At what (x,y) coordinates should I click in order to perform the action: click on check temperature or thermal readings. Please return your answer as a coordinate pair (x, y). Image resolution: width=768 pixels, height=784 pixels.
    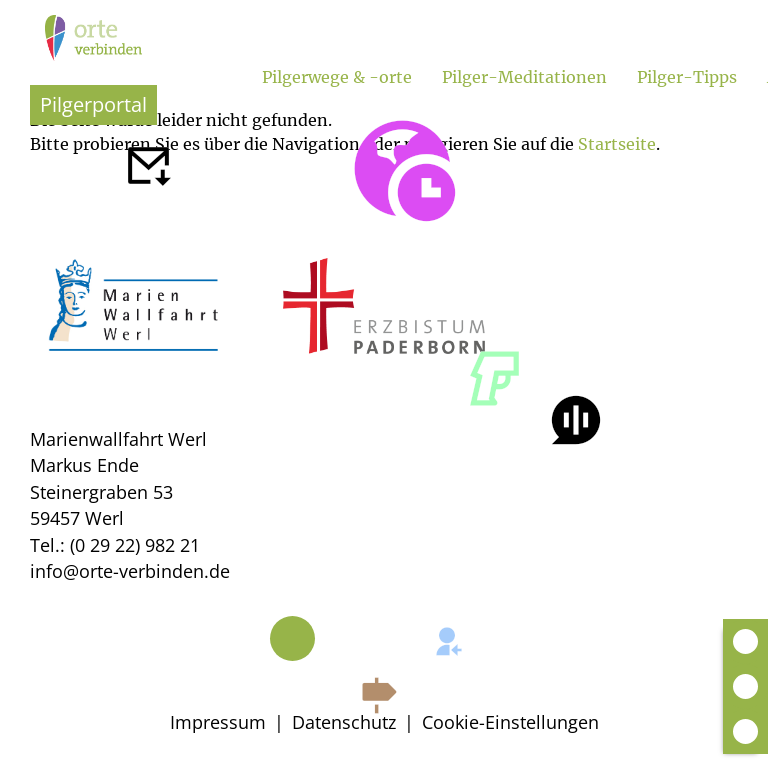
    Looking at the image, I should click on (494, 378).